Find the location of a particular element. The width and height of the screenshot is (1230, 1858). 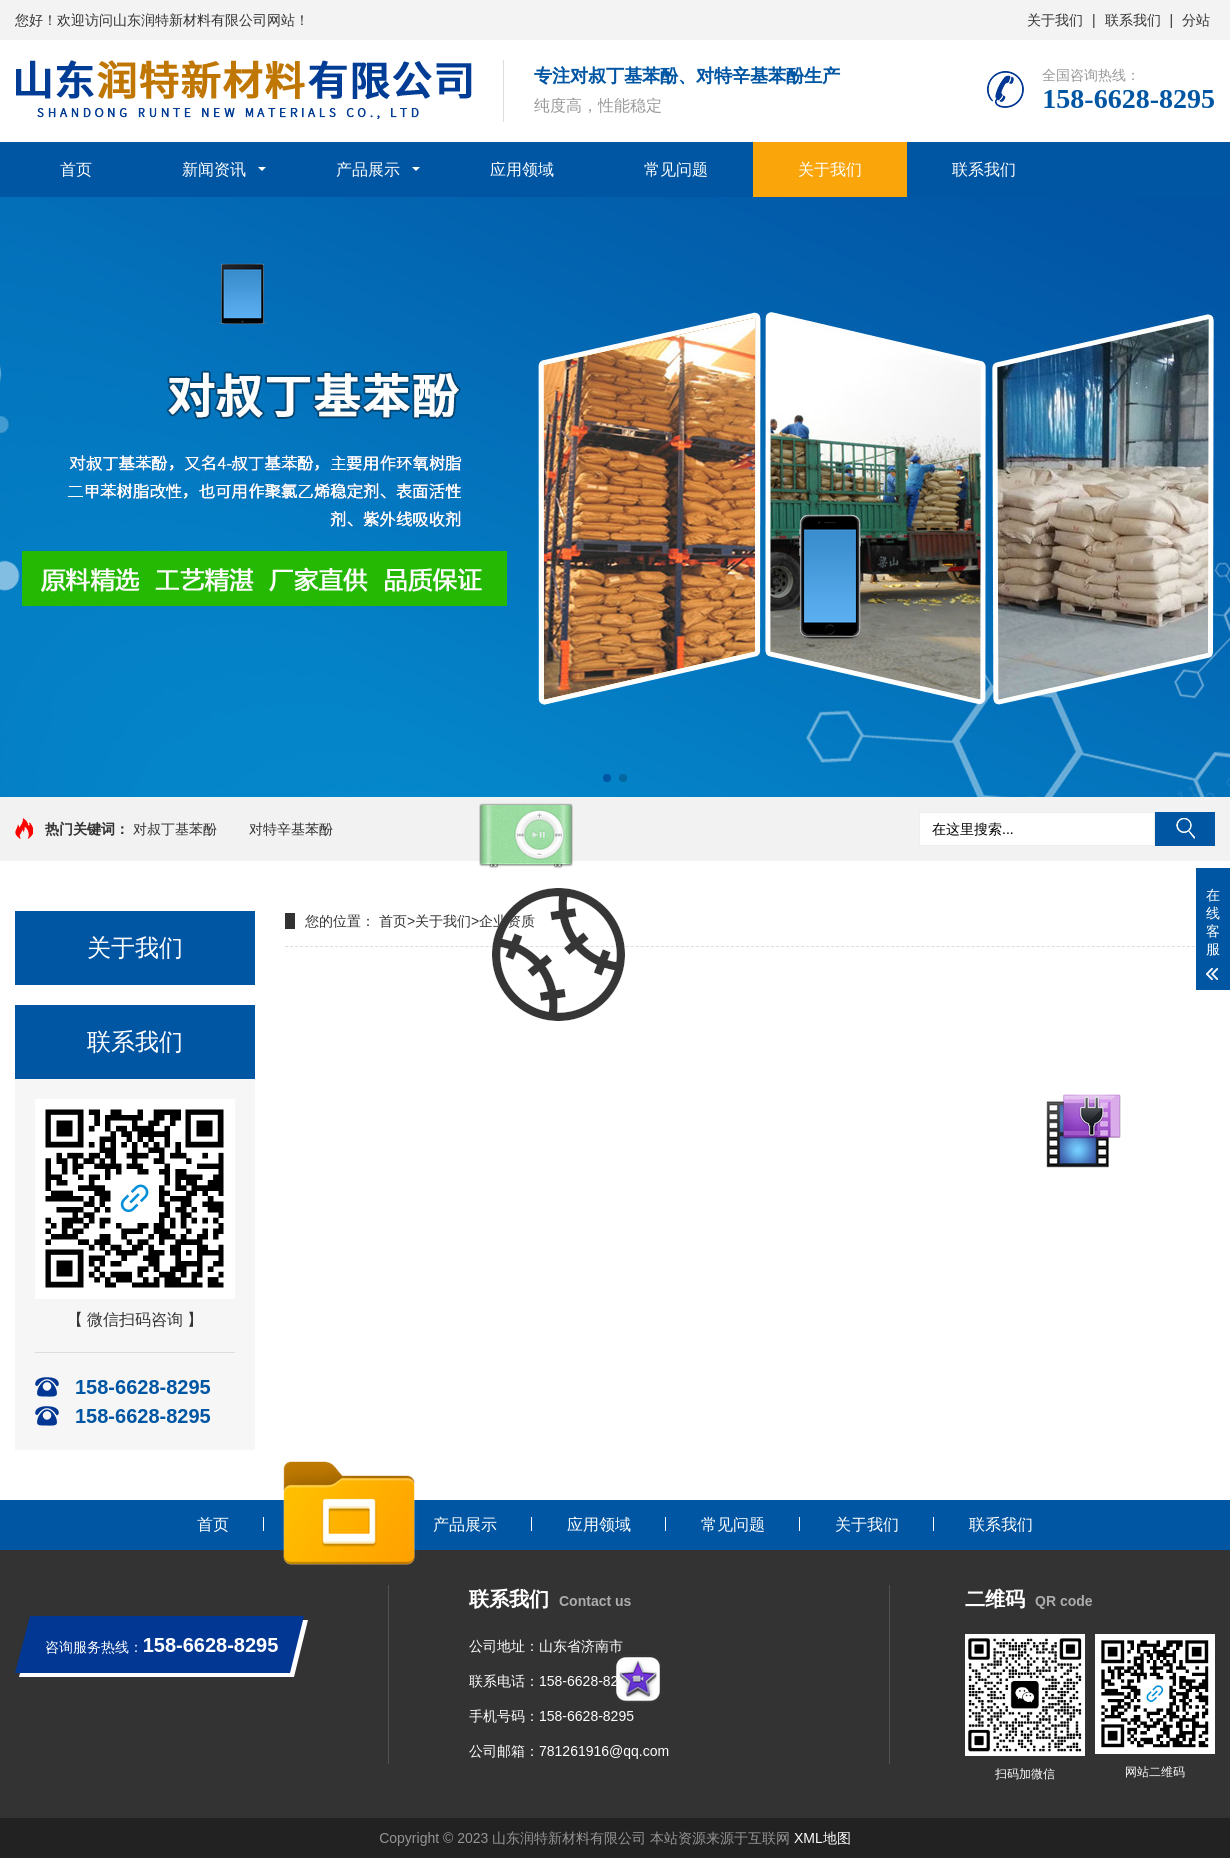

open folder containing google slides files is located at coordinates (348, 1516).